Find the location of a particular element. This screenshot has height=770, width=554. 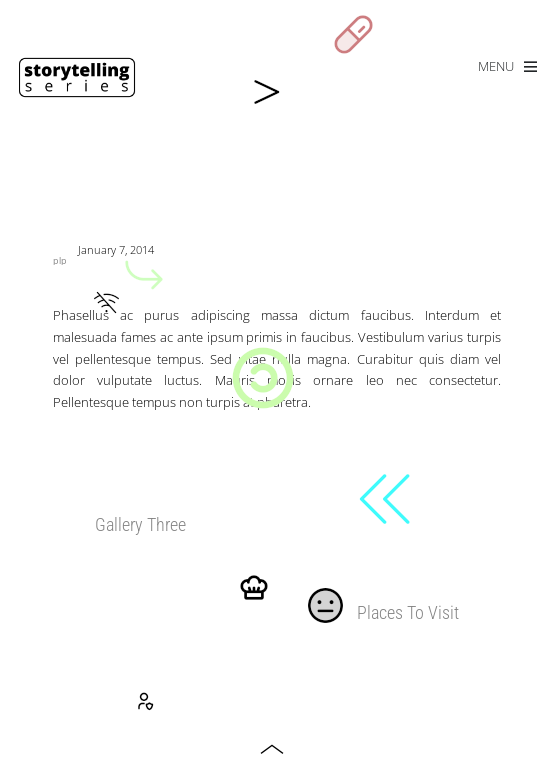

access cooking or recipe features is located at coordinates (254, 588).